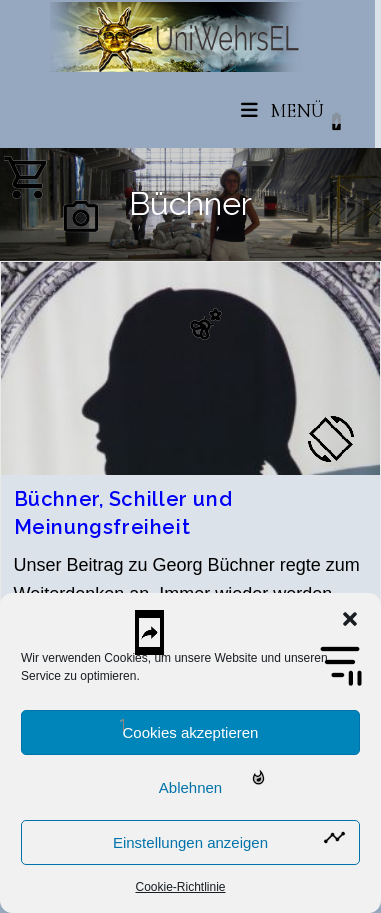  Describe the element at coordinates (149, 632) in the screenshot. I see `share your mobile screen` at that location.